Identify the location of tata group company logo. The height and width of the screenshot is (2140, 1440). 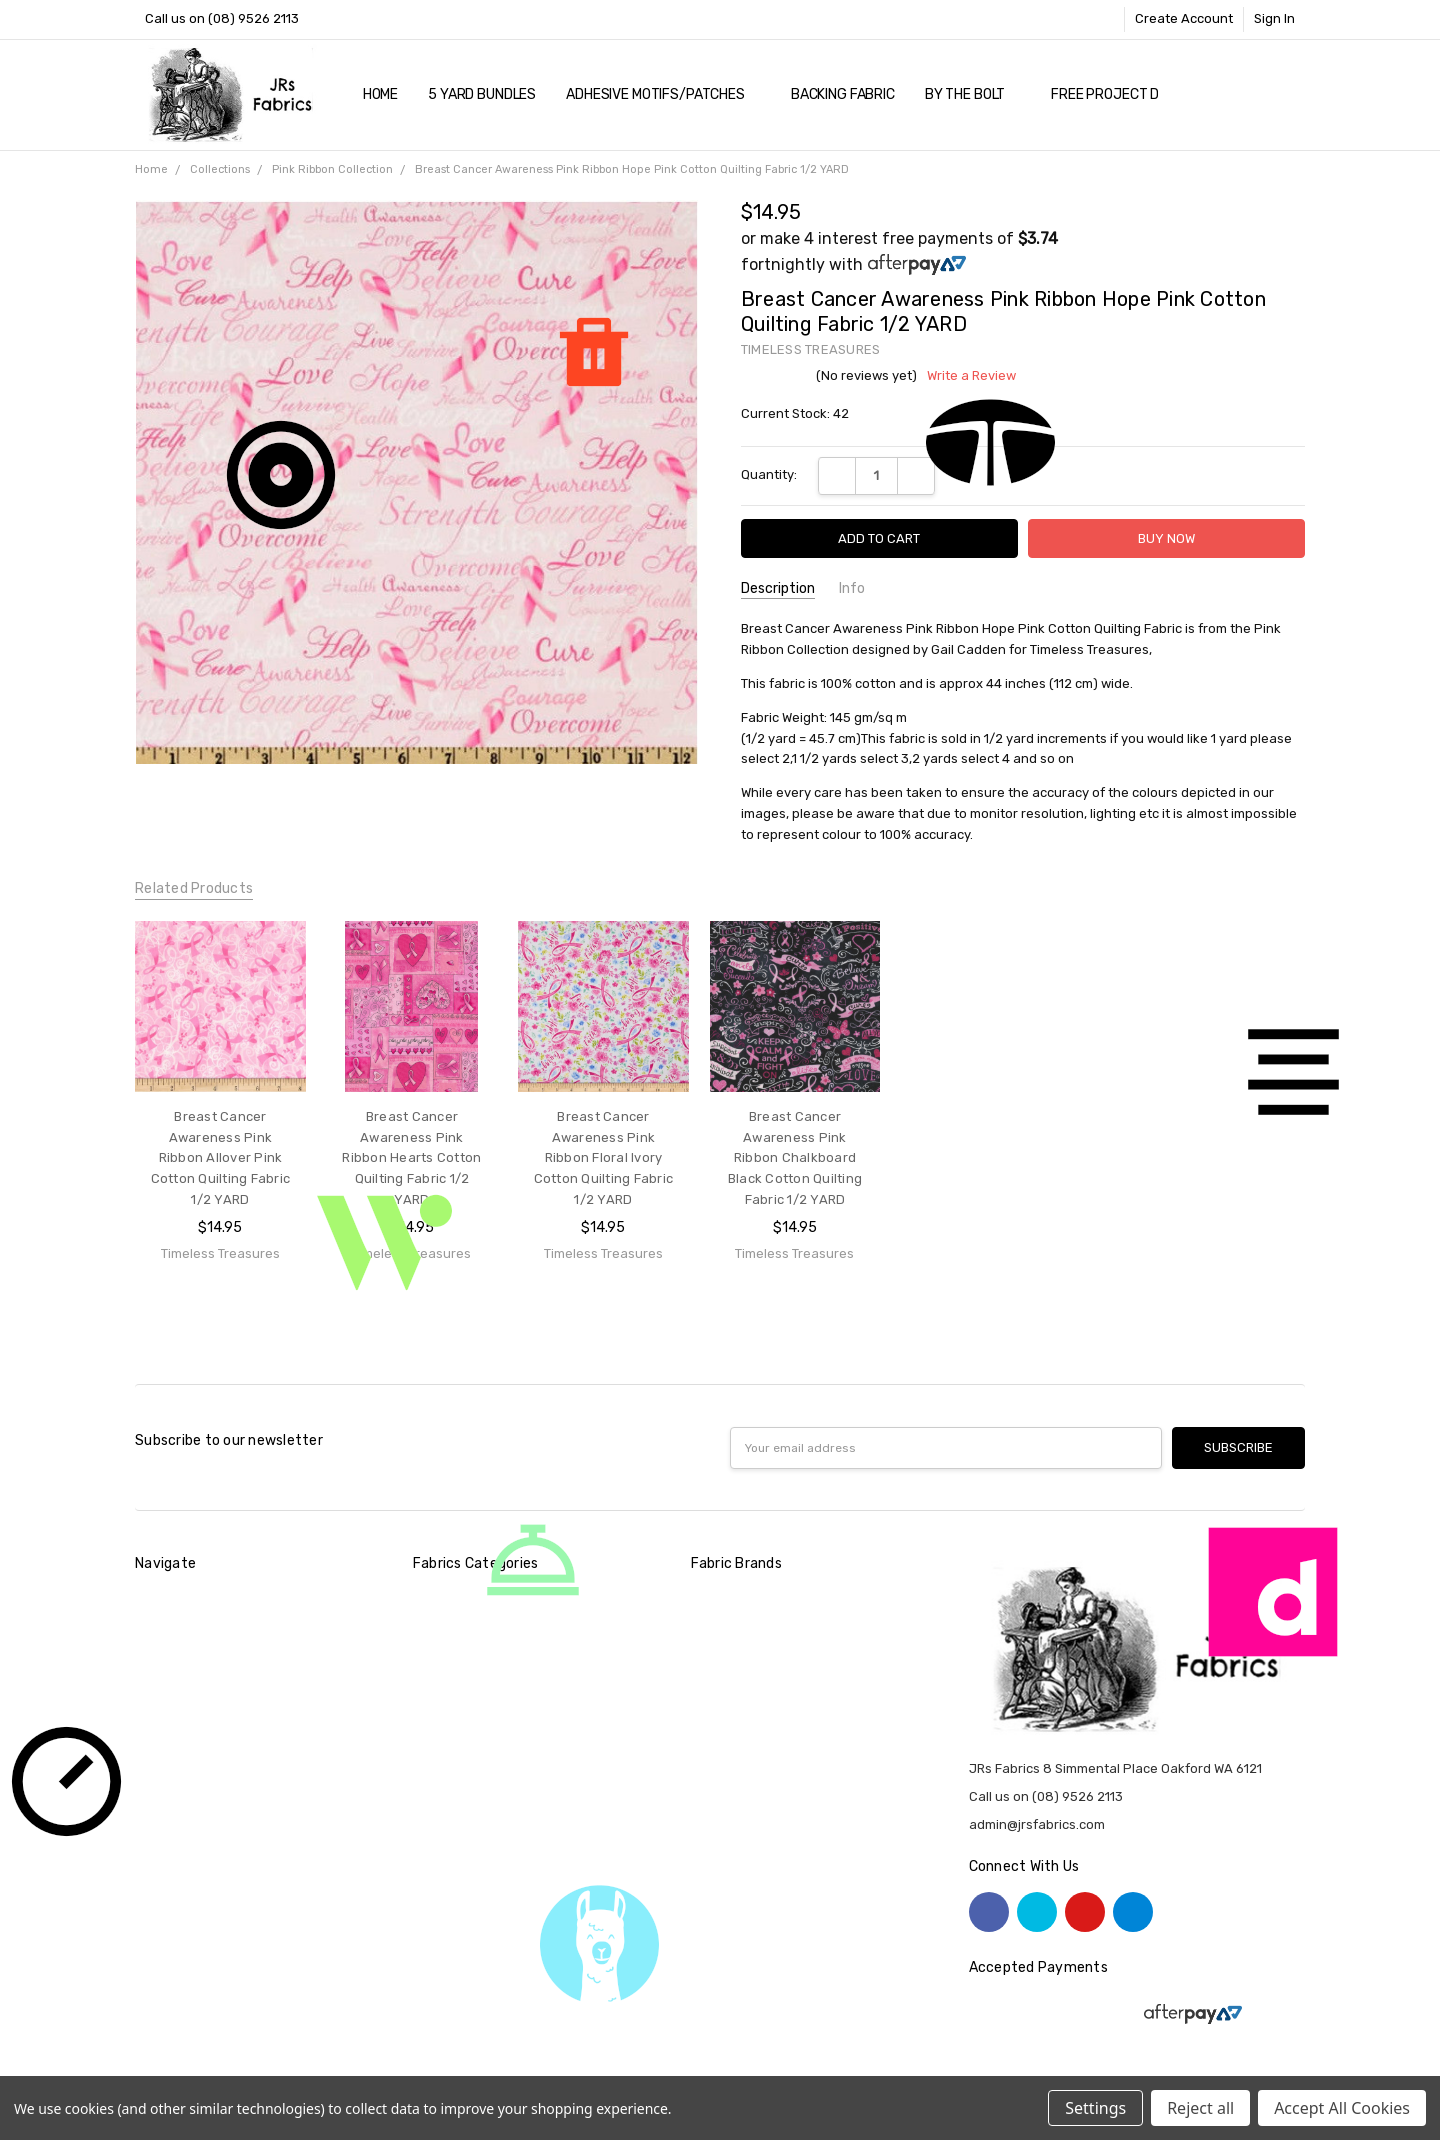
(990, 442).